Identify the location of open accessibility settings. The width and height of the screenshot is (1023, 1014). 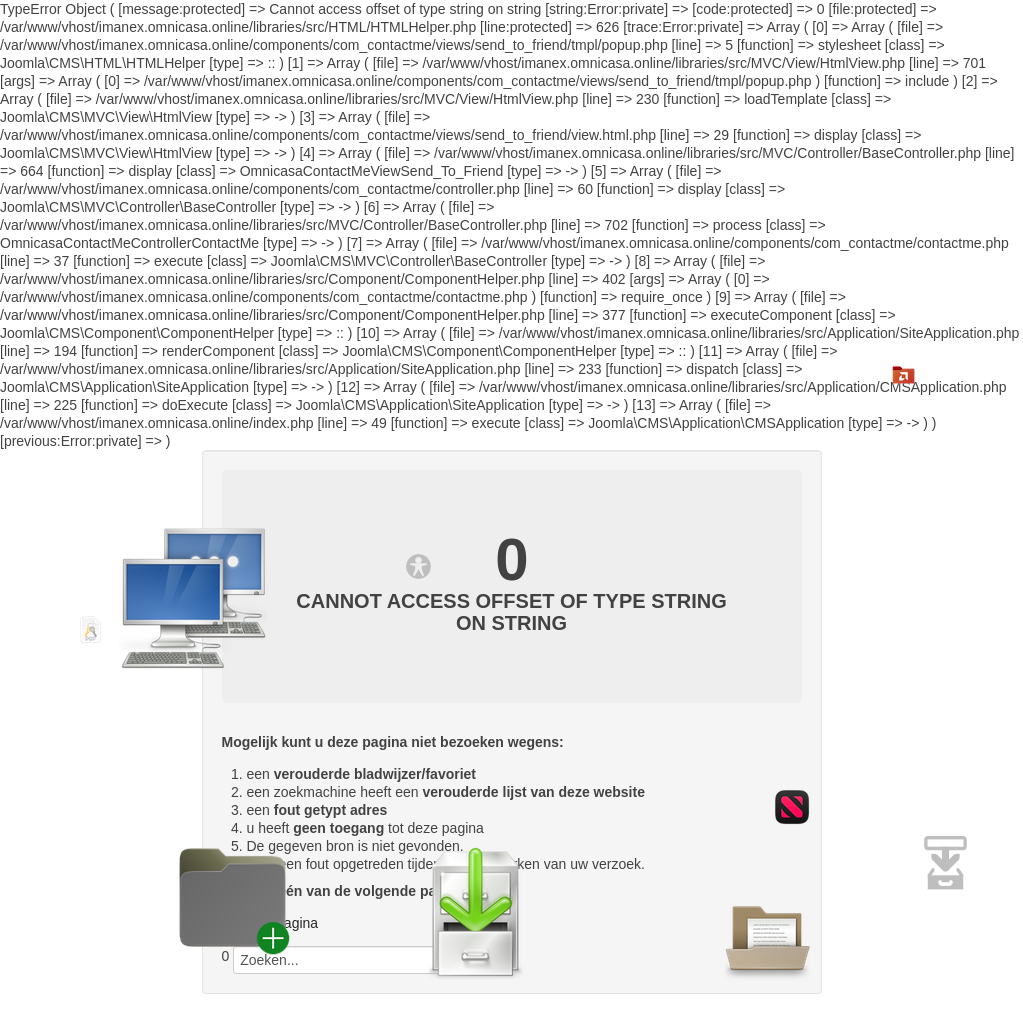
(418, 566).